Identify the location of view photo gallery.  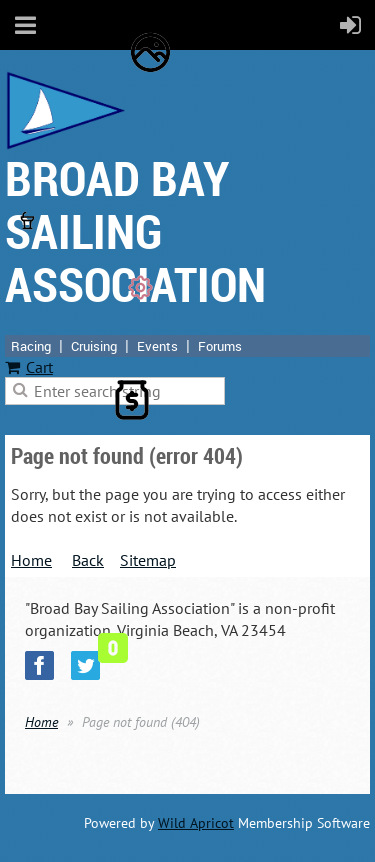
(150, 52).